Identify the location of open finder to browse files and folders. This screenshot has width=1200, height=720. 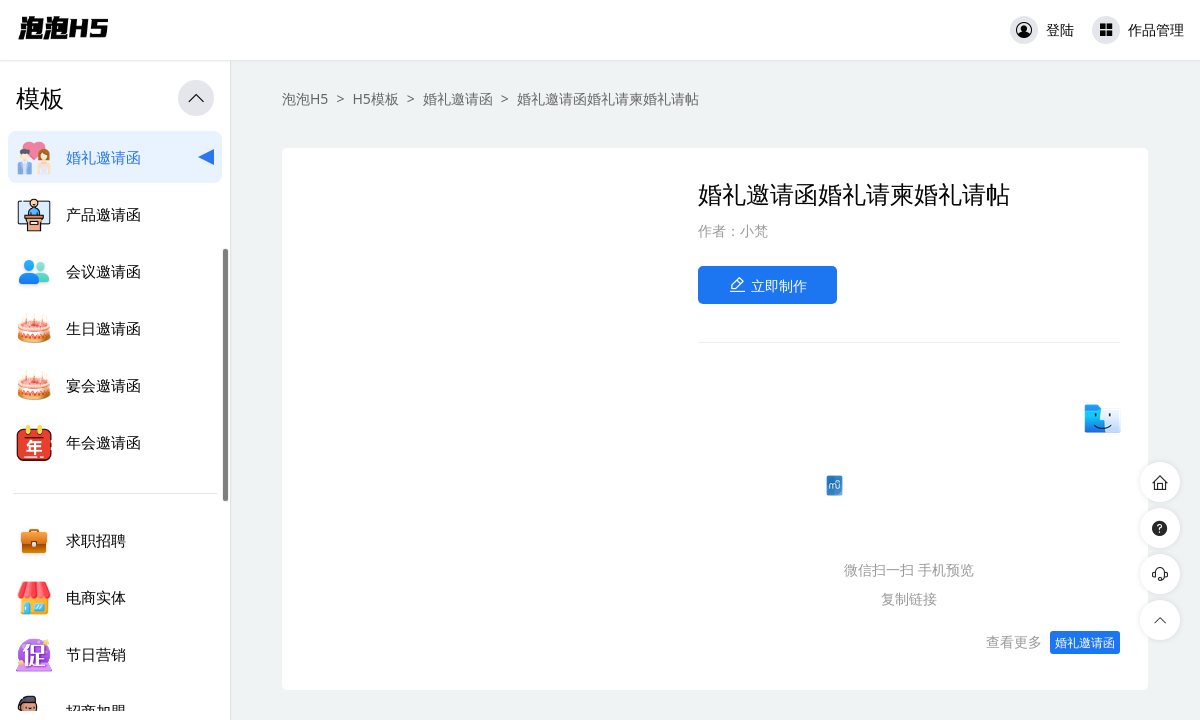
(1102, 419).